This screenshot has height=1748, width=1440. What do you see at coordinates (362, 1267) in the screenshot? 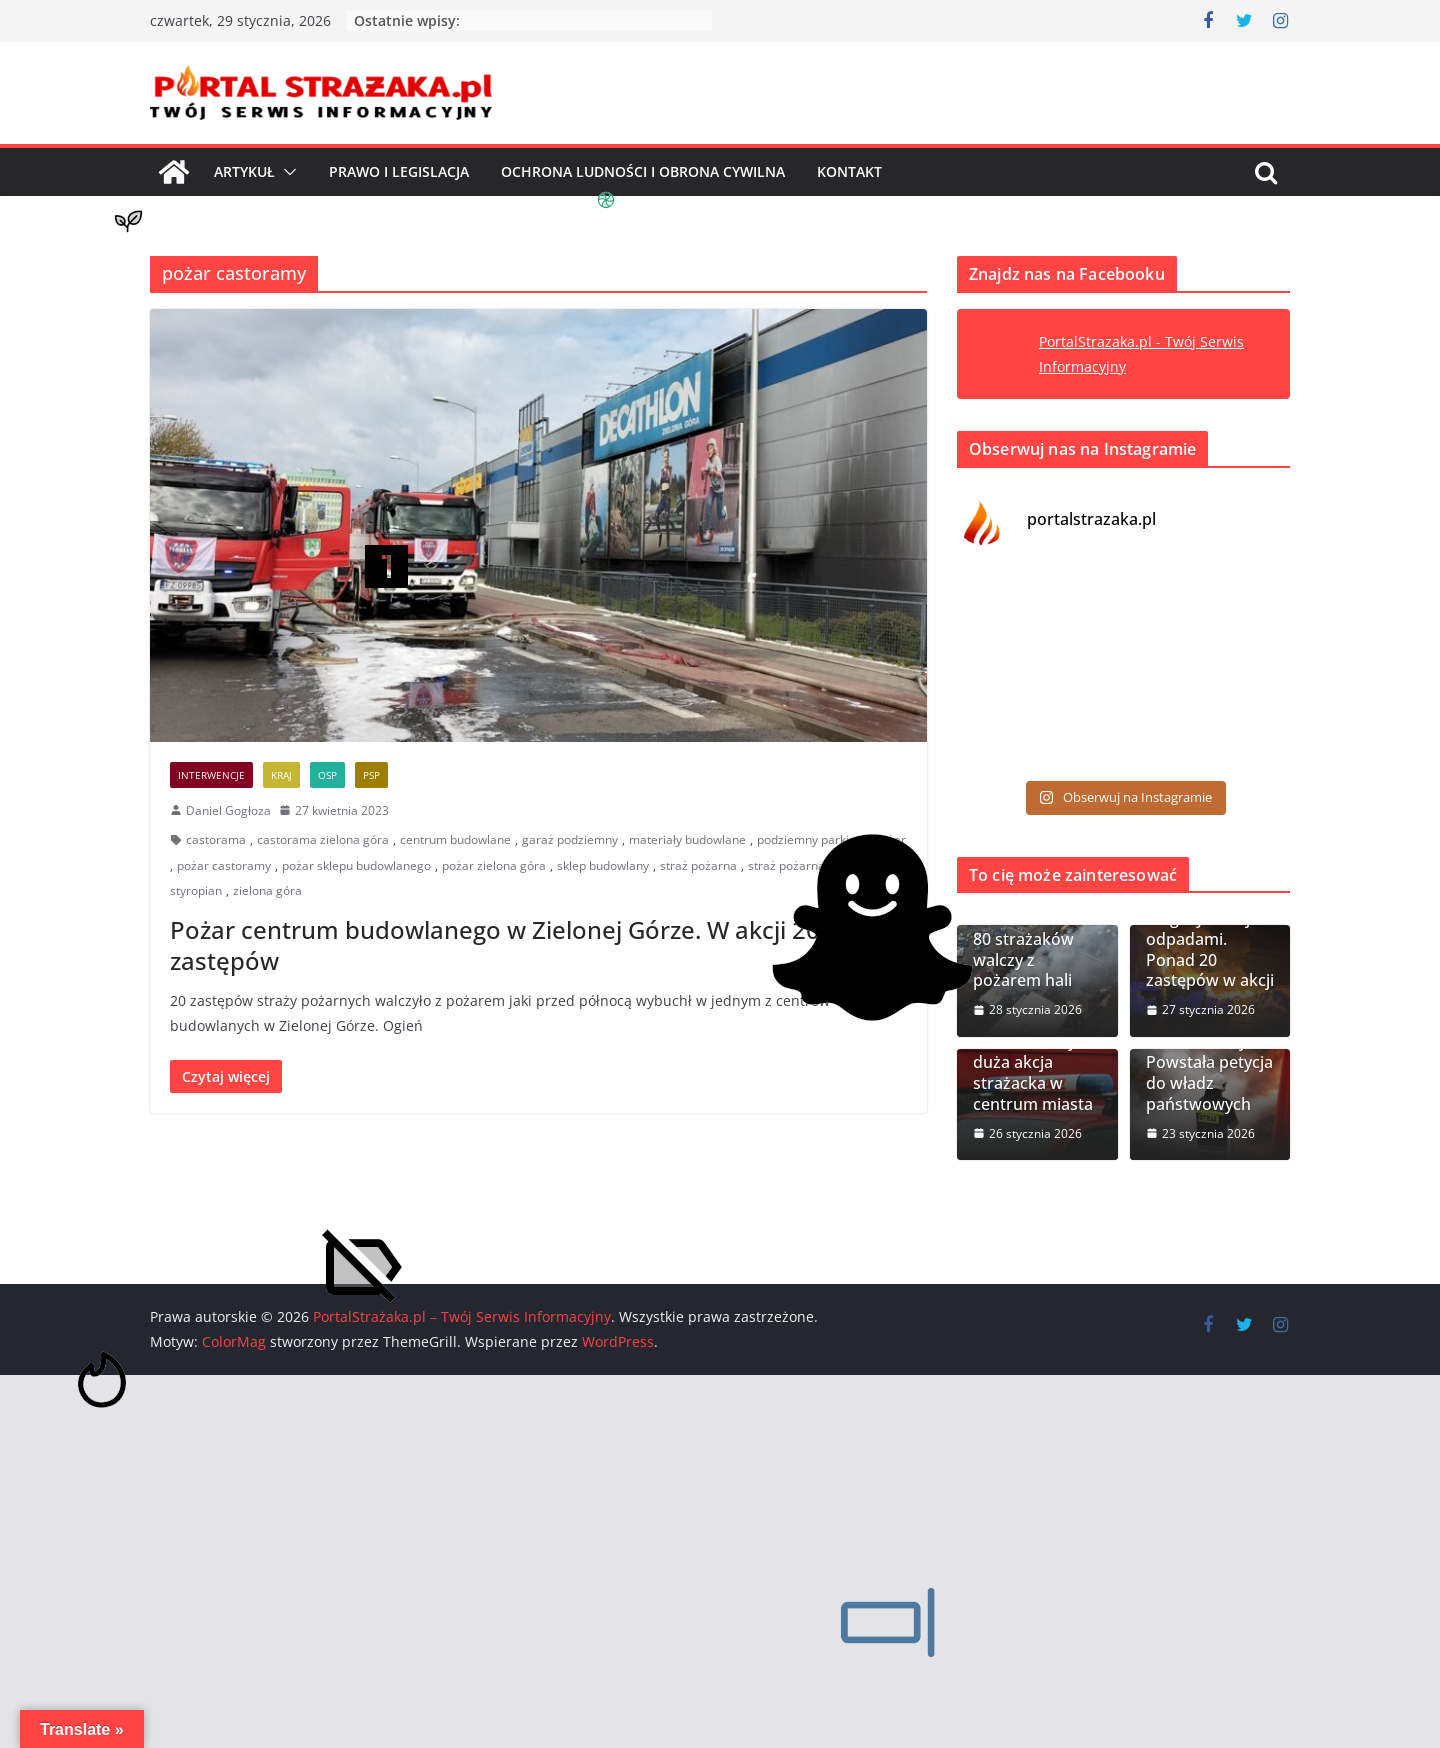
I see `remove a label or tag` at bounding box center [362, 1267].